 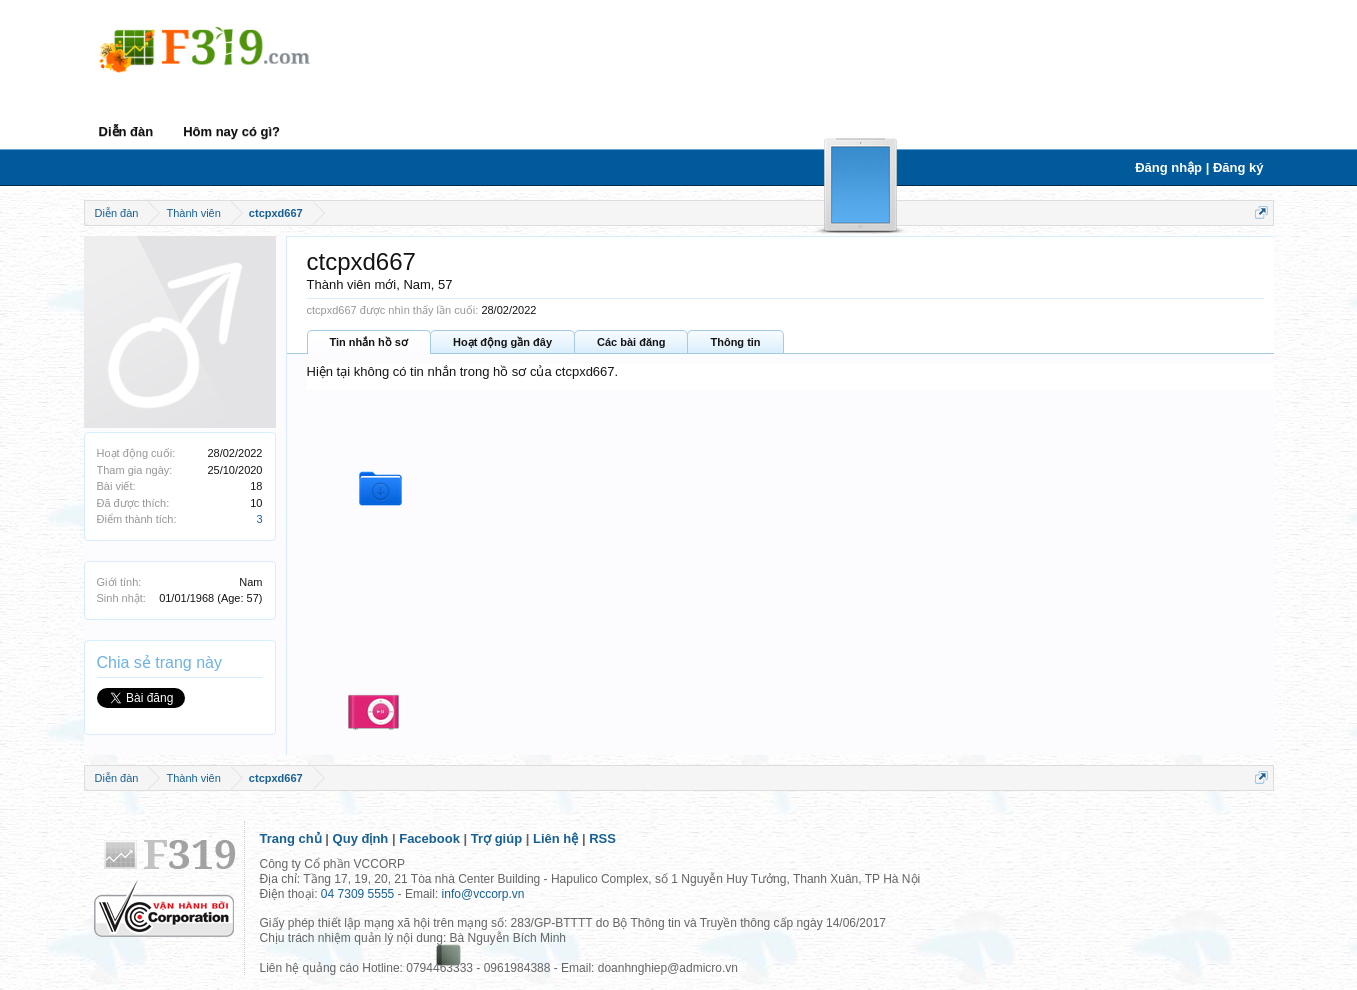 What do you see at coordinates (373, 702) in the screenshot?
I see `pink iPod shuffle device icon` at bounding box center [373, 702].